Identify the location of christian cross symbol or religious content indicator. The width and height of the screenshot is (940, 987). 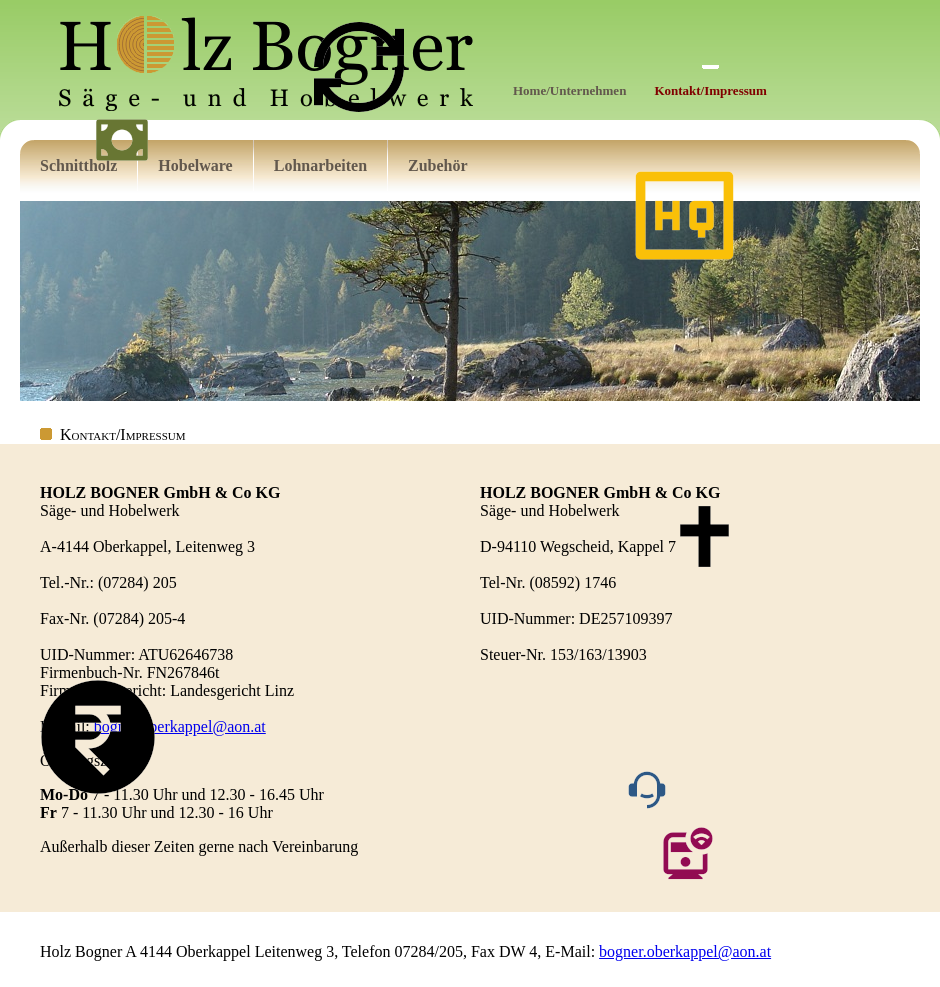
(704, 536).